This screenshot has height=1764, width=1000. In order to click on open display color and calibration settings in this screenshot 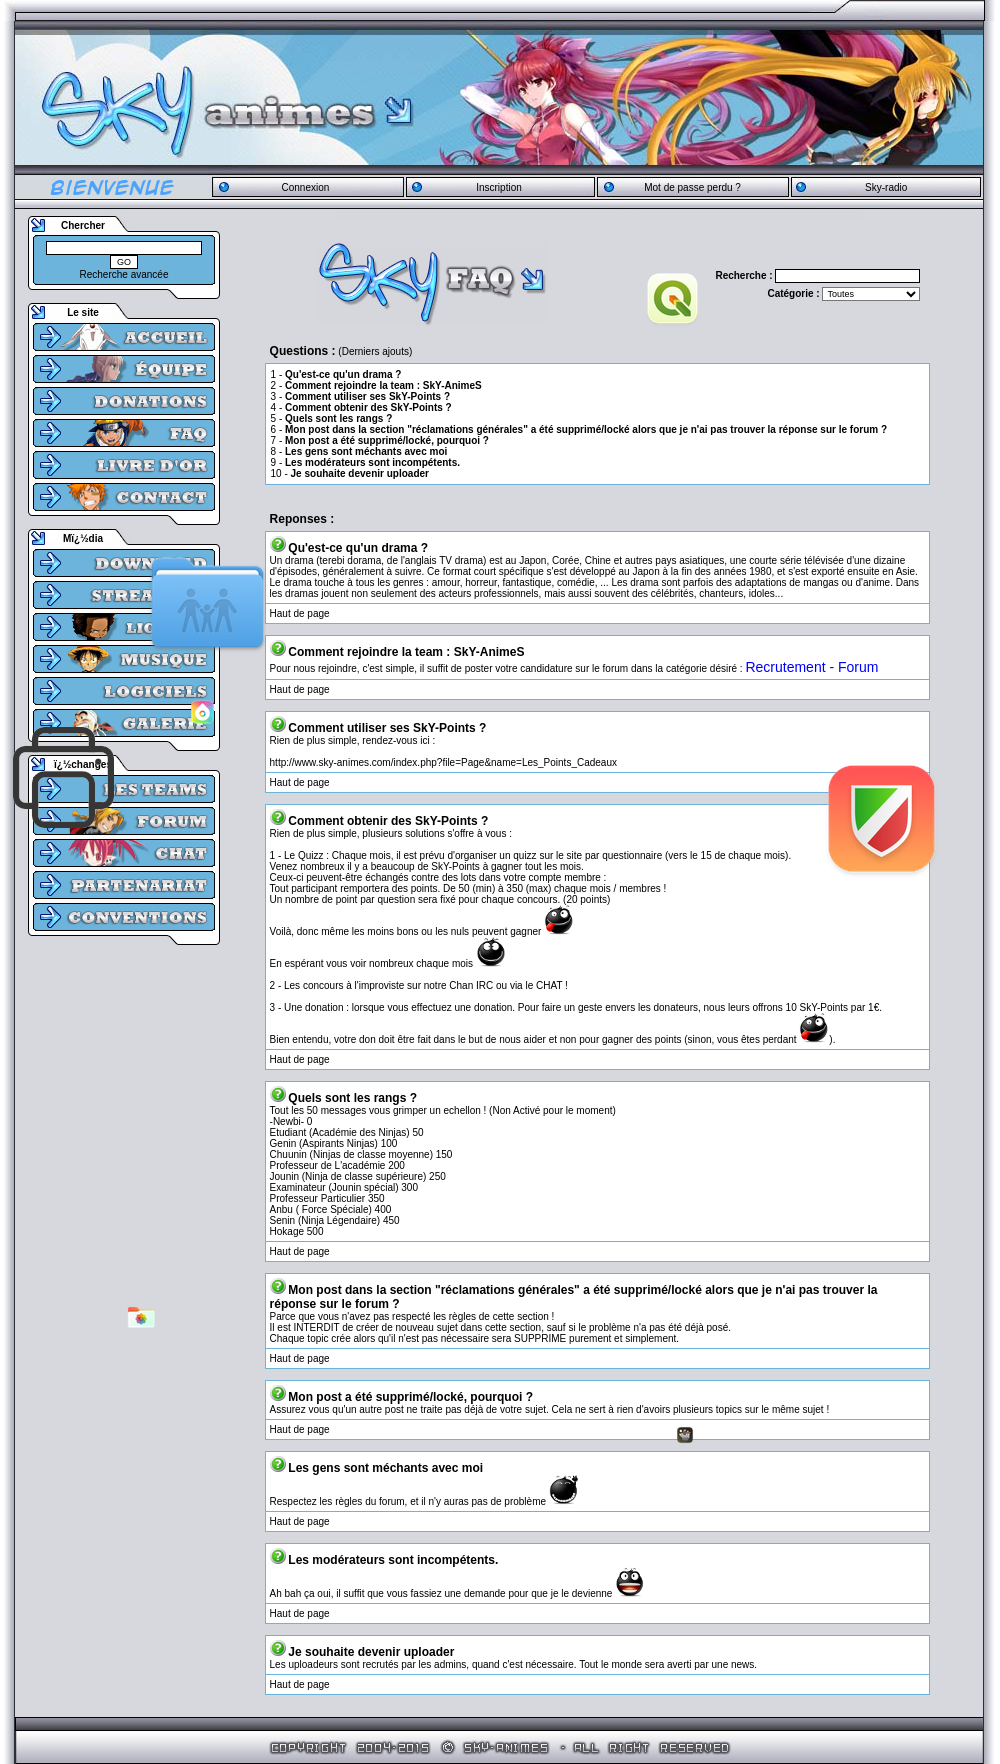, I will do `click(202, 712)`.